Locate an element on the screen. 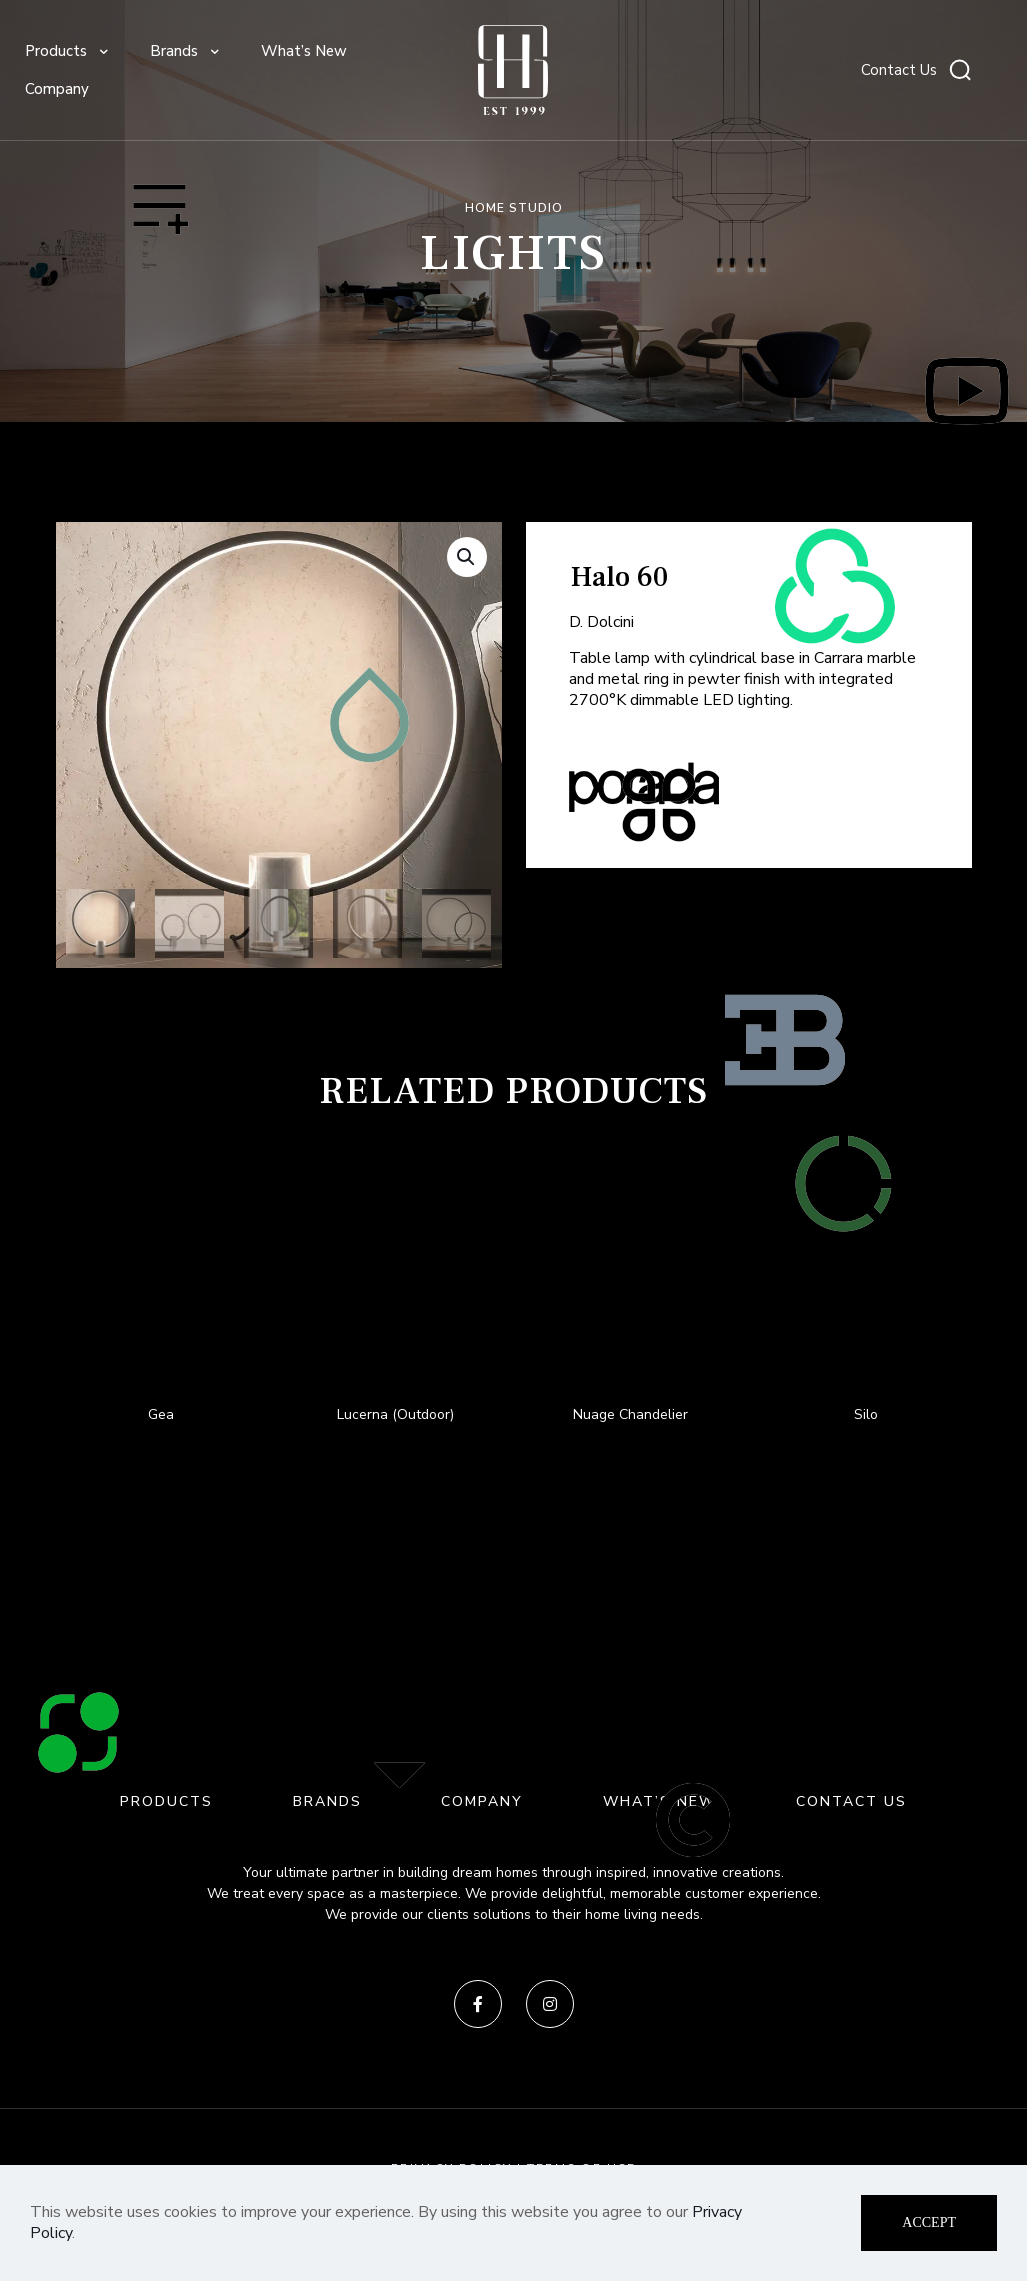 Image resolution: width=1027 pixels, height=2281 pixels. bugatti brand logo is located at coordinates (785, 1040).